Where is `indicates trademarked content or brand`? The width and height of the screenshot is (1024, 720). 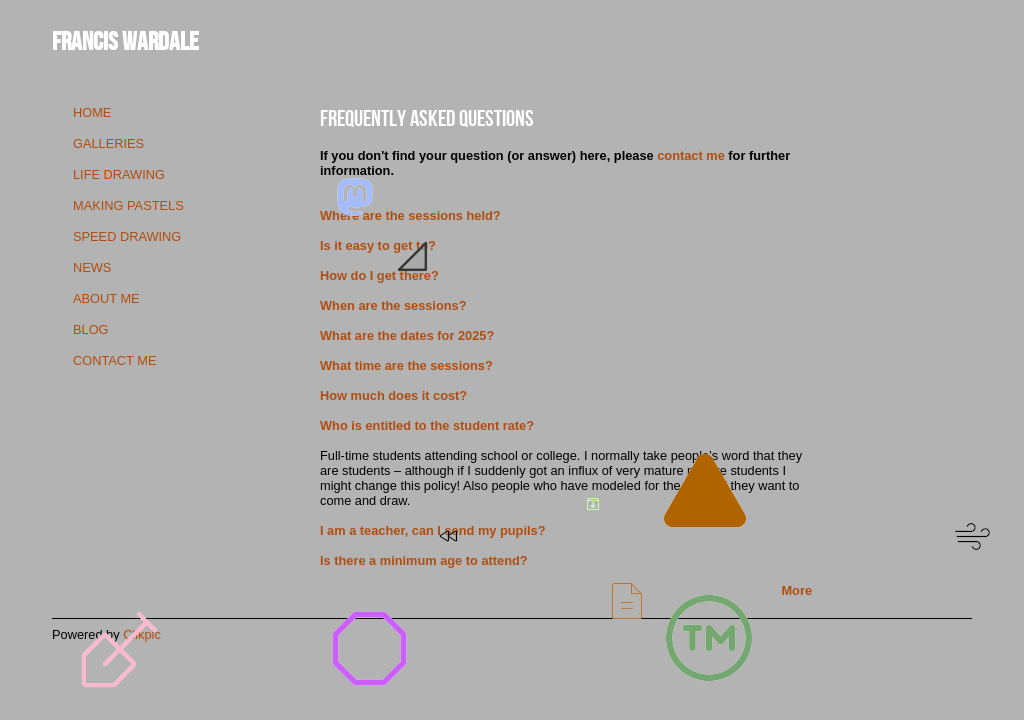
indicates trademarked content or brand is located at coordinates (709, 638).